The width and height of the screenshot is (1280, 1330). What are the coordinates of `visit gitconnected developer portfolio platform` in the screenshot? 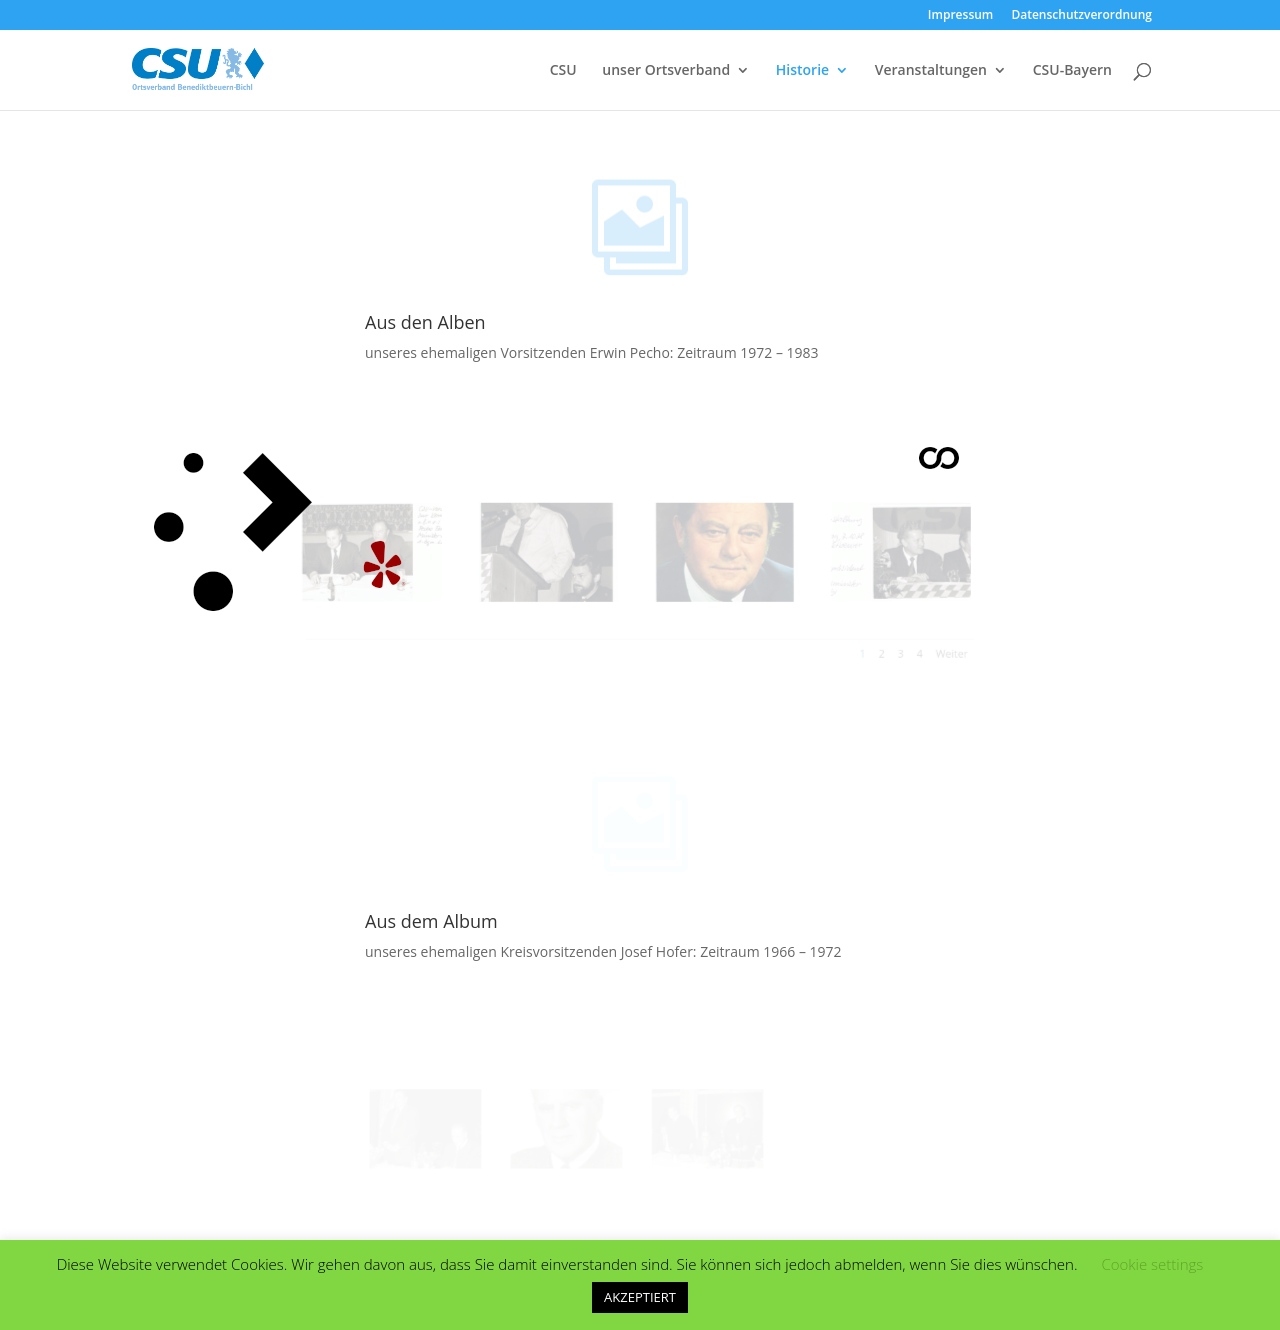 It's located at (939, 458).